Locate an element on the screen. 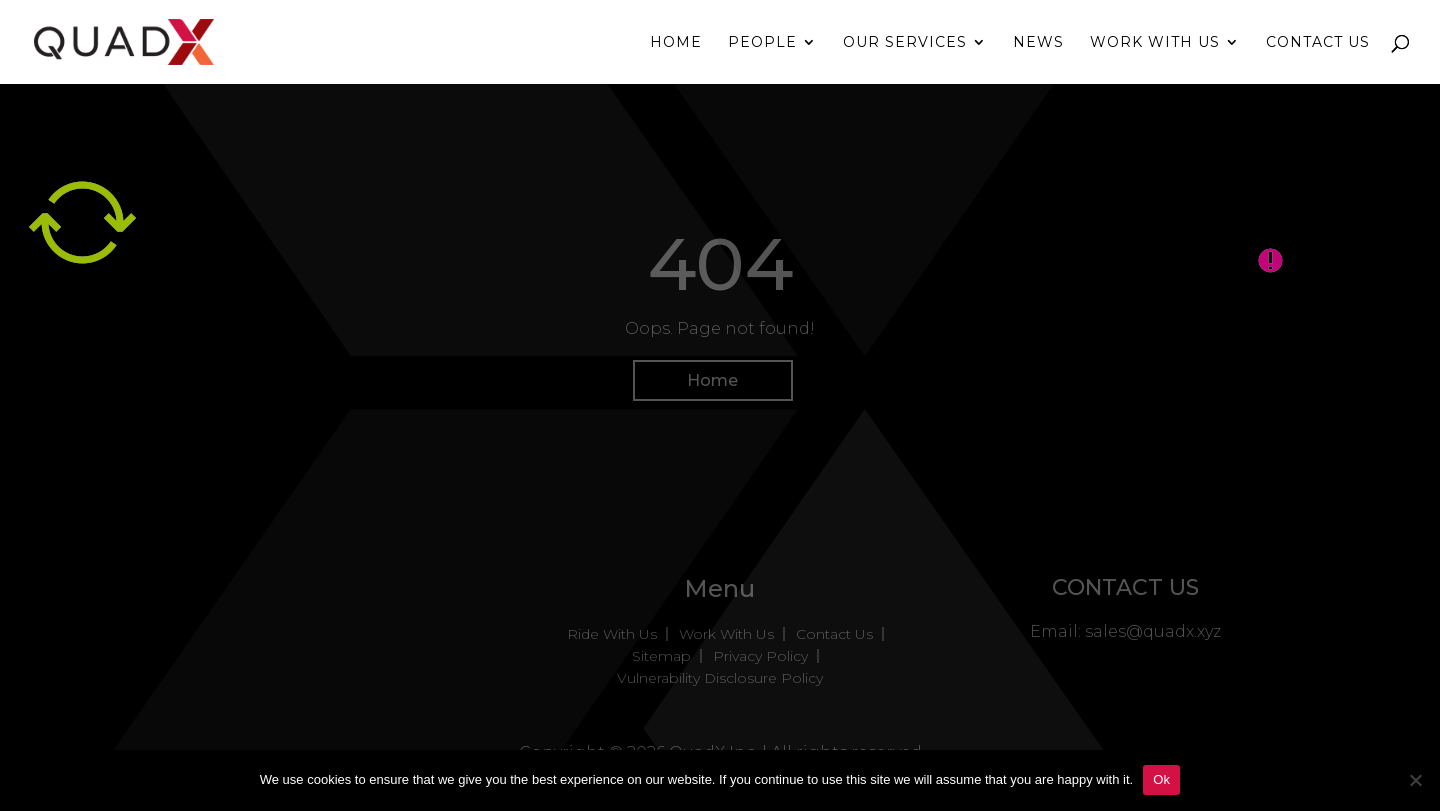 The height and width of the screenshot is (811, 1440). sync or refresh data is located at coordinates (82, 222).